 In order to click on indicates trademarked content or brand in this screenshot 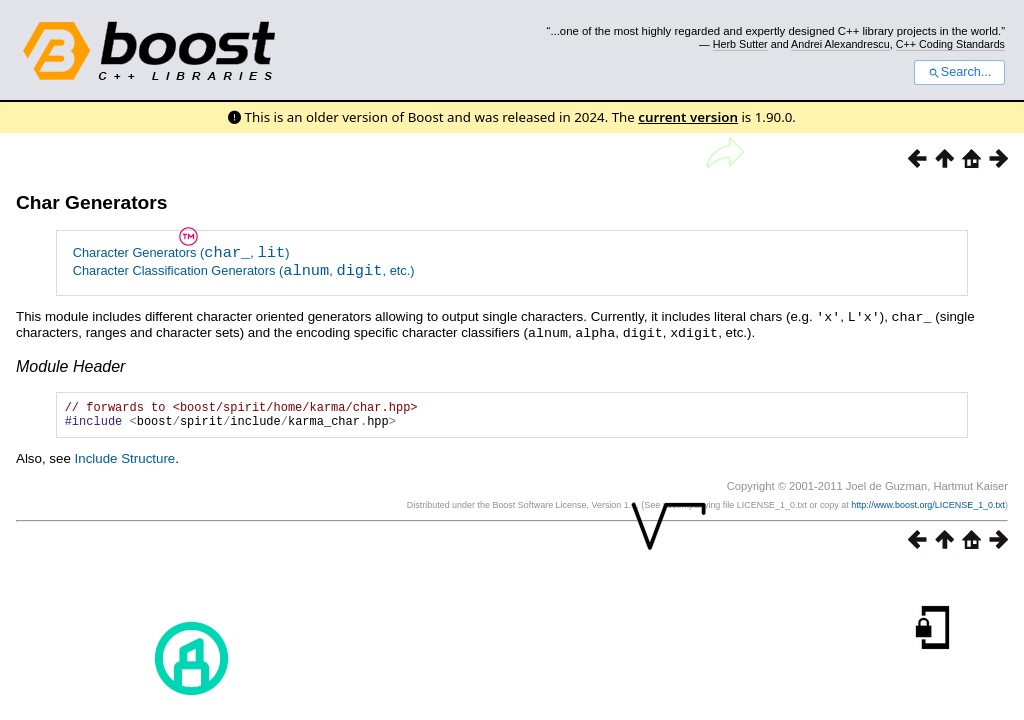, I will do `click(188, 236)`.